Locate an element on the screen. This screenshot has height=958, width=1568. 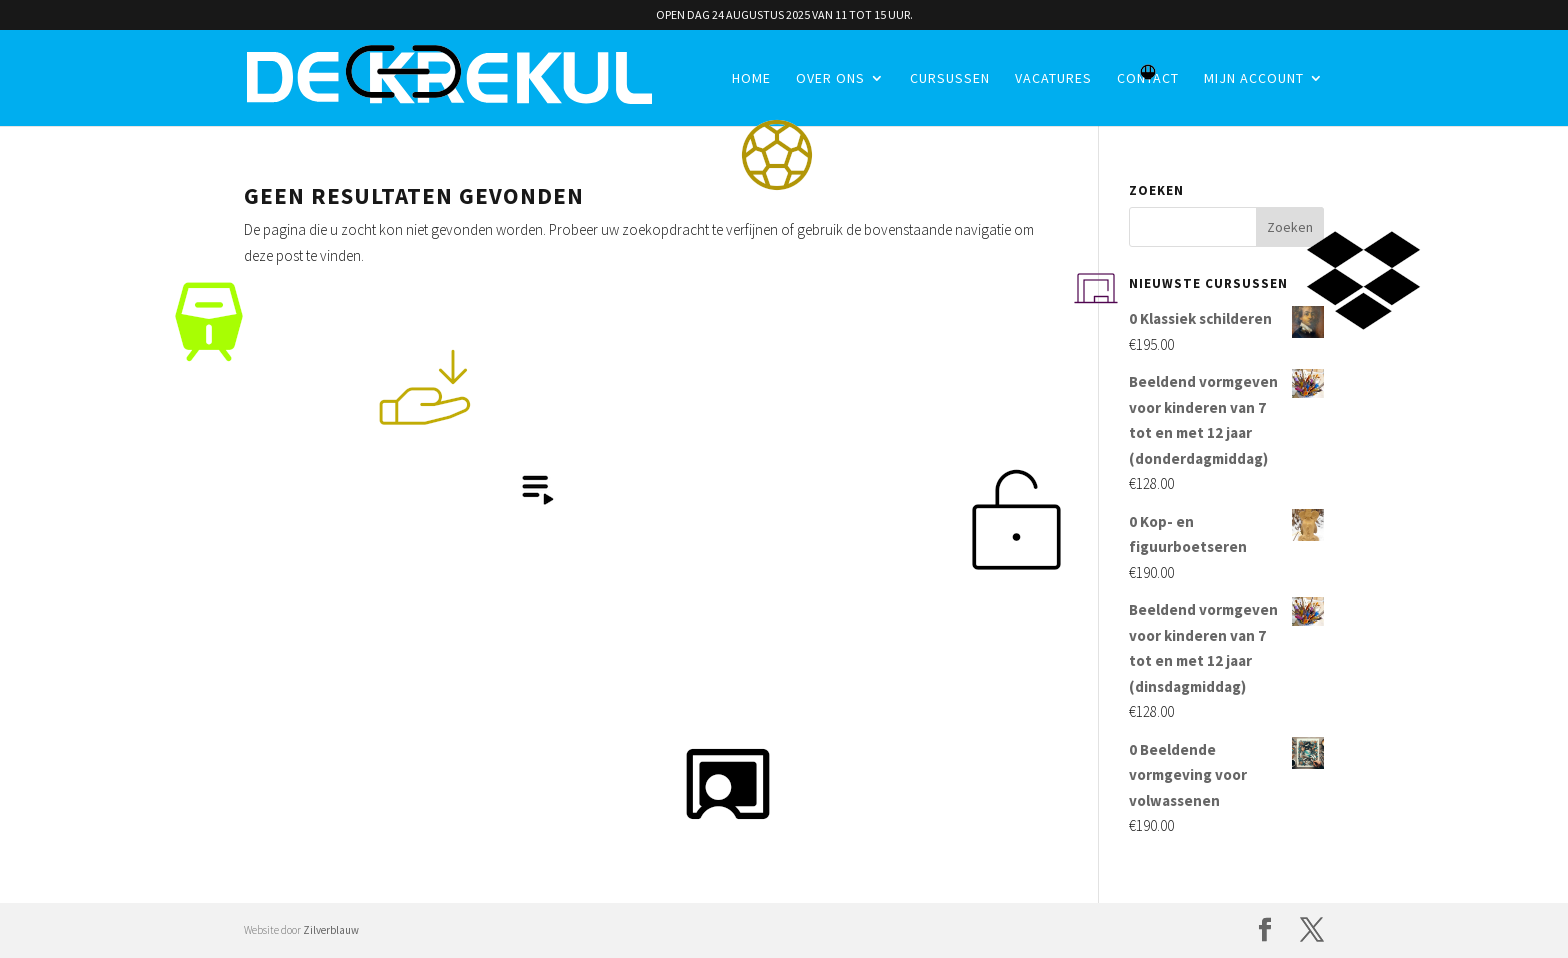
access regional train schedules is located at coordinates (209, 319).